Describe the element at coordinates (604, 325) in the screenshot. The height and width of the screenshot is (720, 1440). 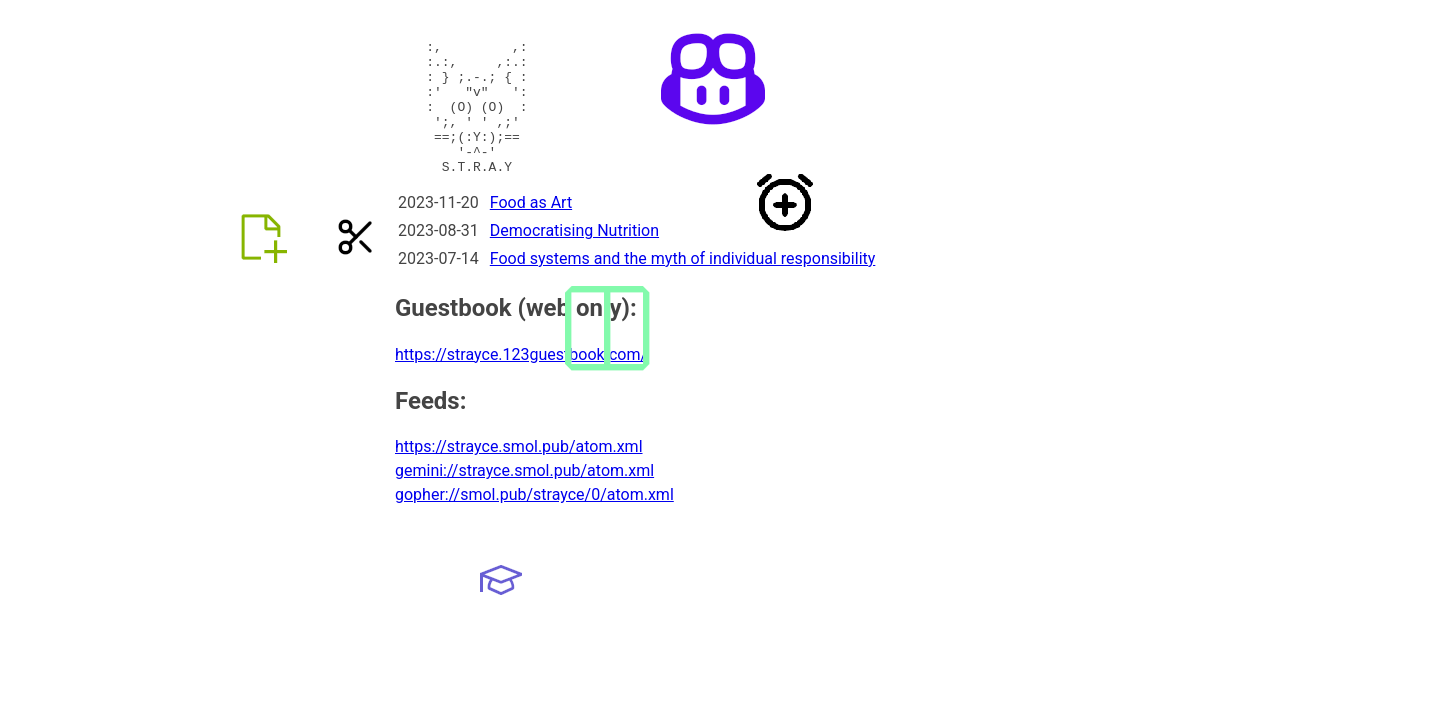
I see `split editor view horizontally` at that location.